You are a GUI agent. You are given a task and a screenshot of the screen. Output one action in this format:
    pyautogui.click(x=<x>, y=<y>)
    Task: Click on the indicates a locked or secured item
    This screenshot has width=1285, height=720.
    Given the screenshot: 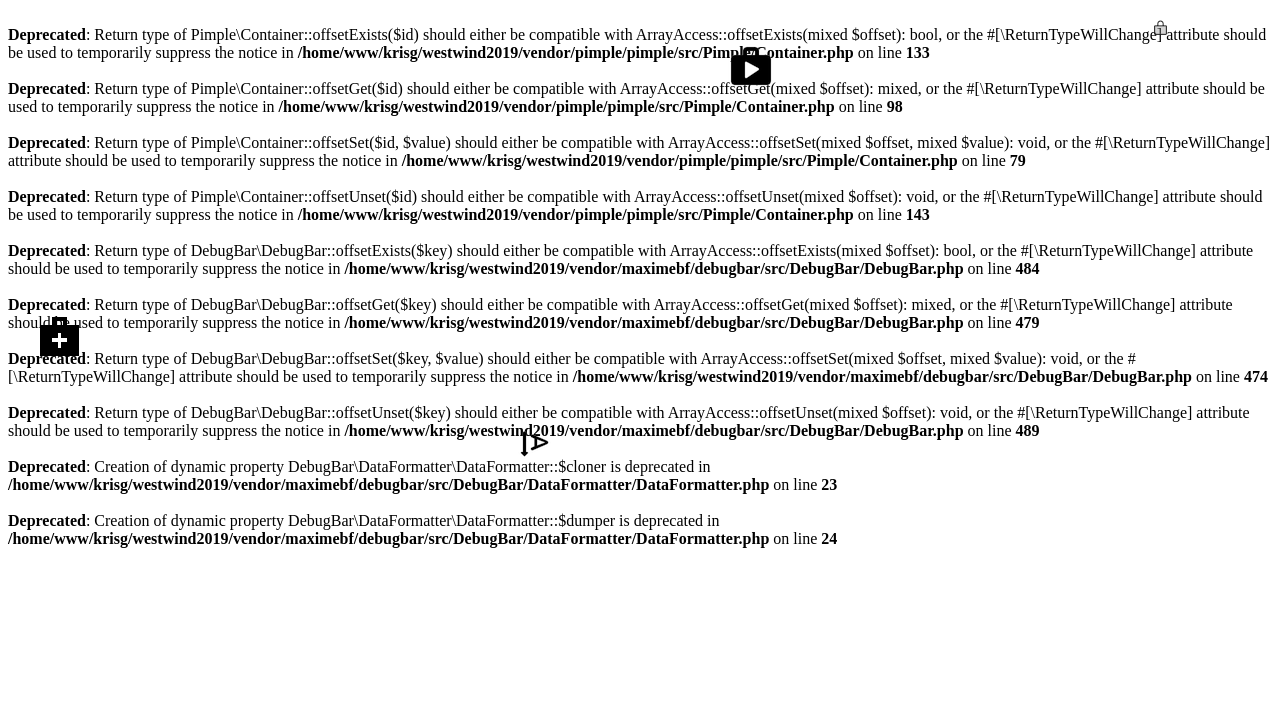 What is the action you would take?
    pyautogui.click(x=1160, y=28)
    